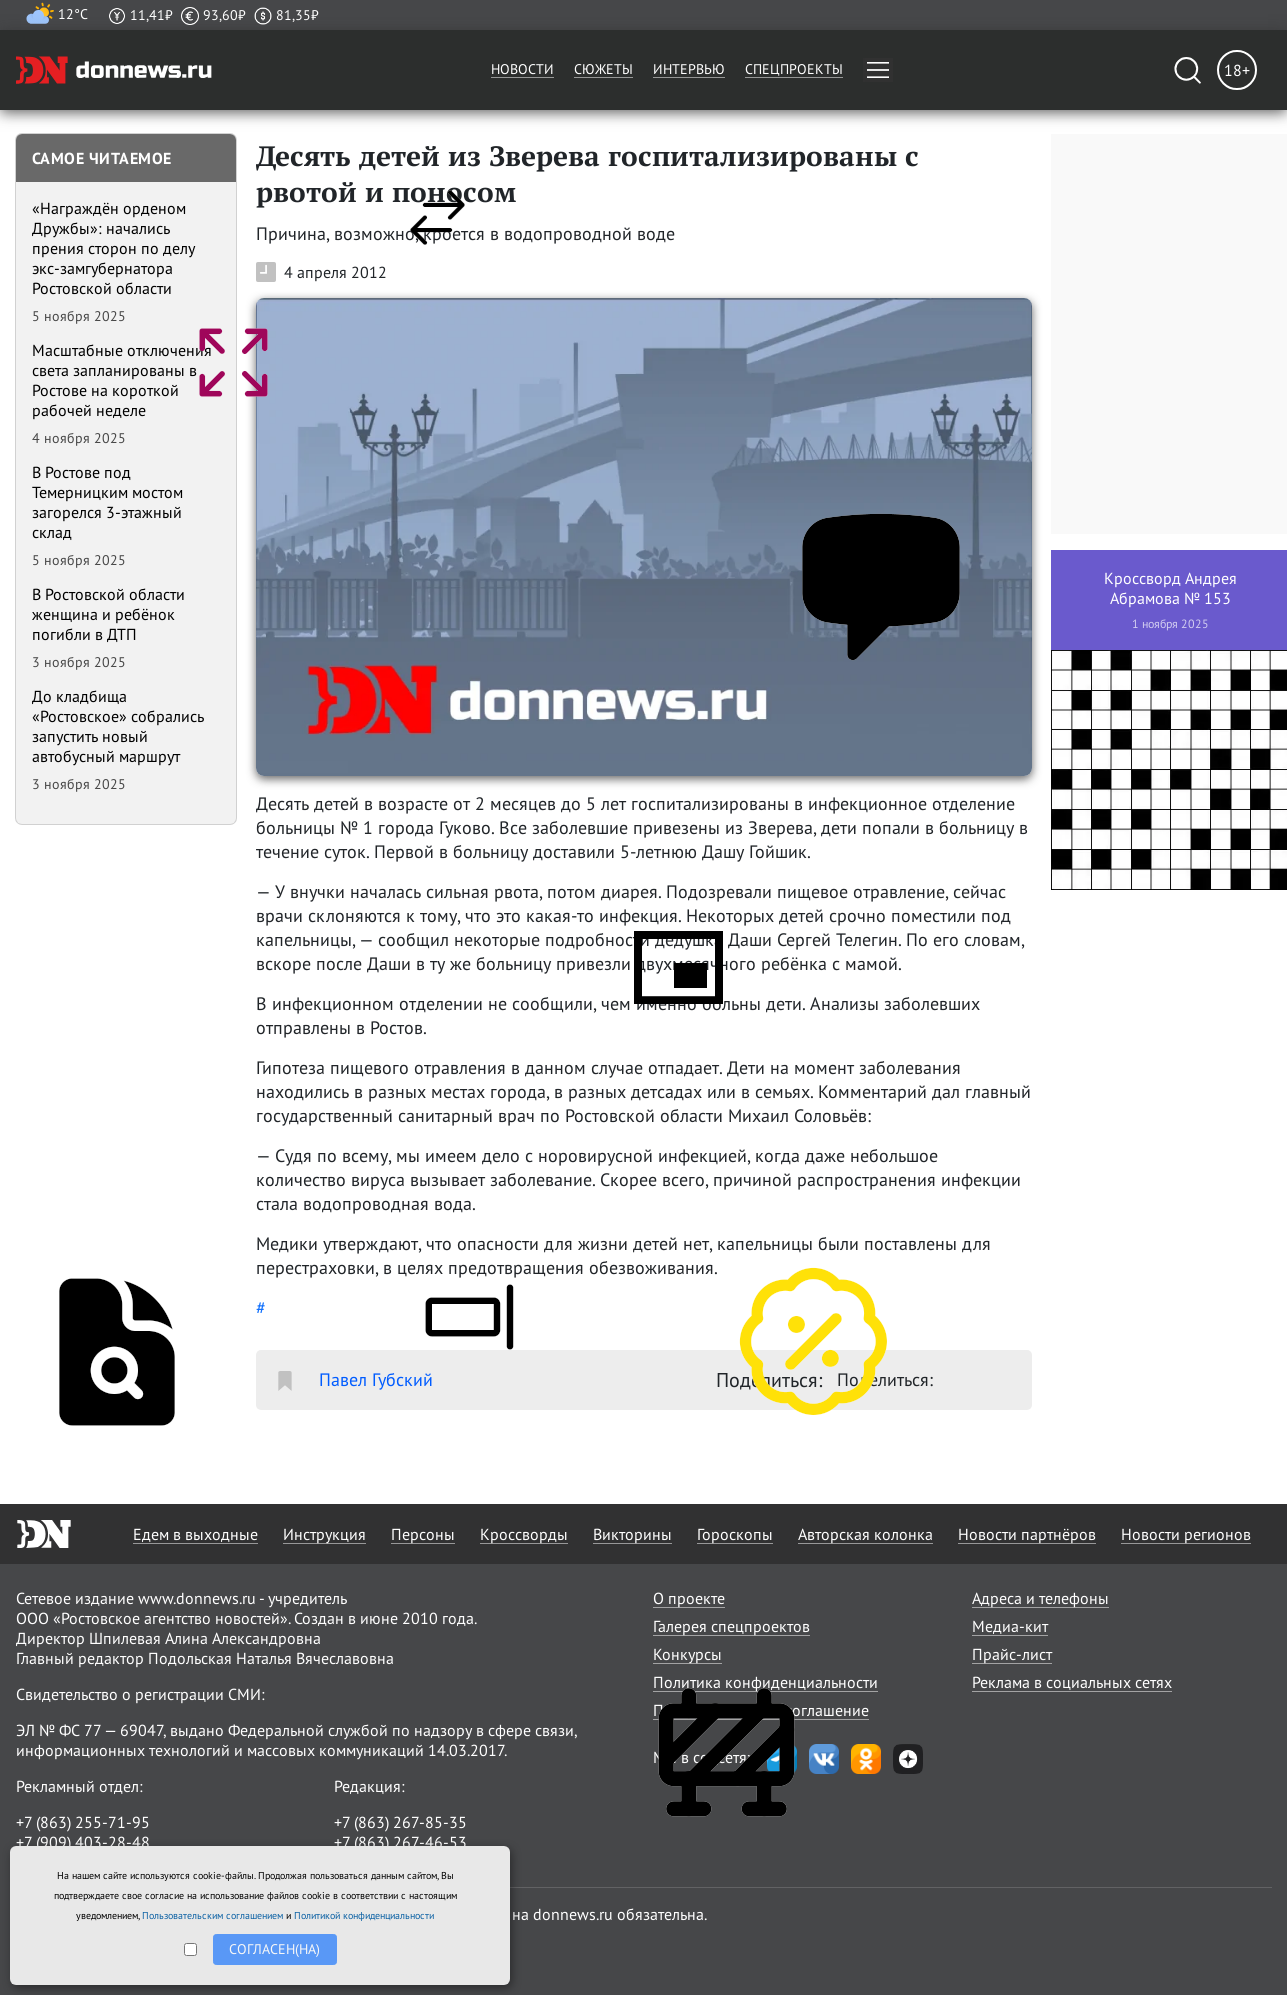 The width and height of the screenshot is (1287, 1995). What do you see at coordinates (726, 1748) in the screenshot?
I see `indicates a blocked or restricted area` at bounding box center [726, 1748].